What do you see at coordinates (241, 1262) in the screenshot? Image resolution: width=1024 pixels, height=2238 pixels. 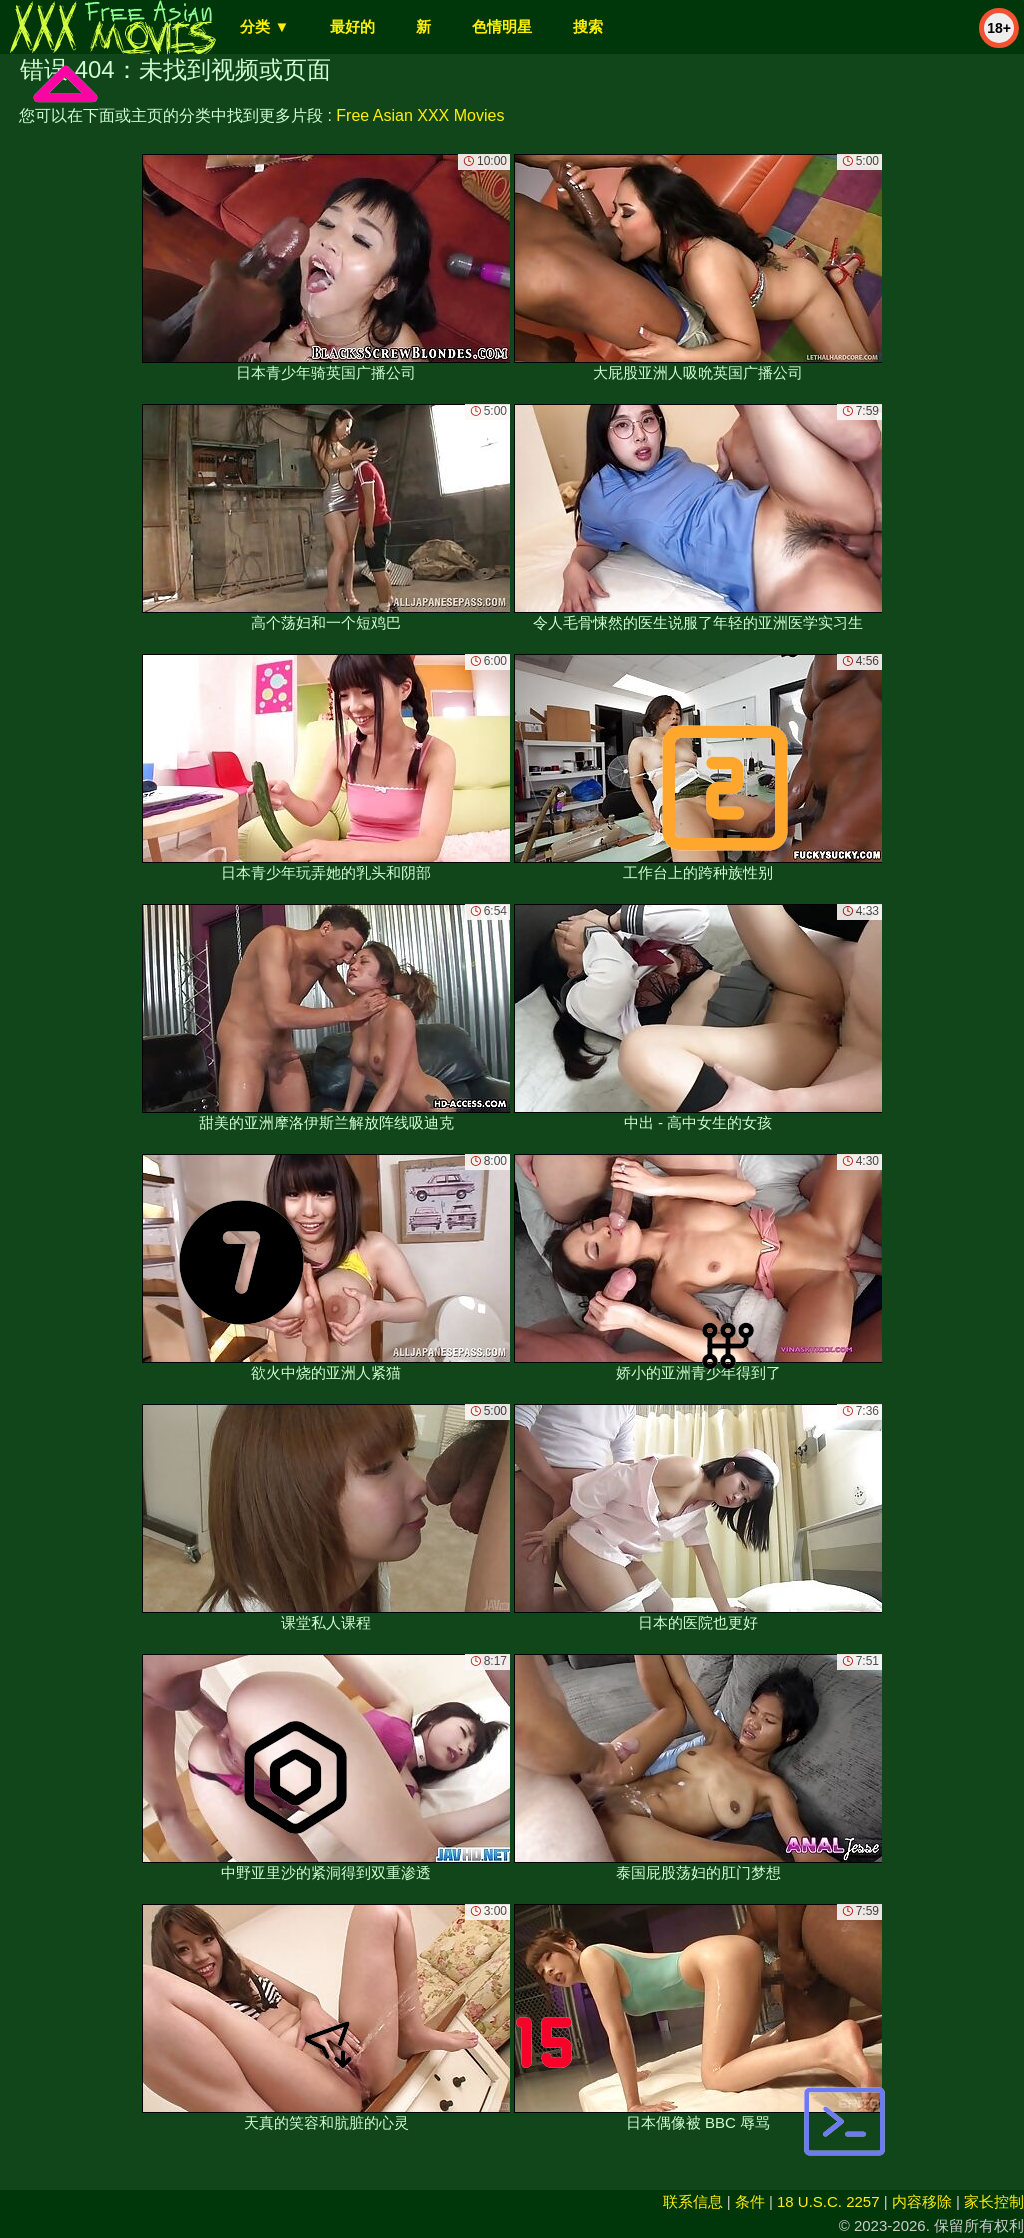 I see `indicates step 7 in a multi-step process` at bounding box center [241, 1262].